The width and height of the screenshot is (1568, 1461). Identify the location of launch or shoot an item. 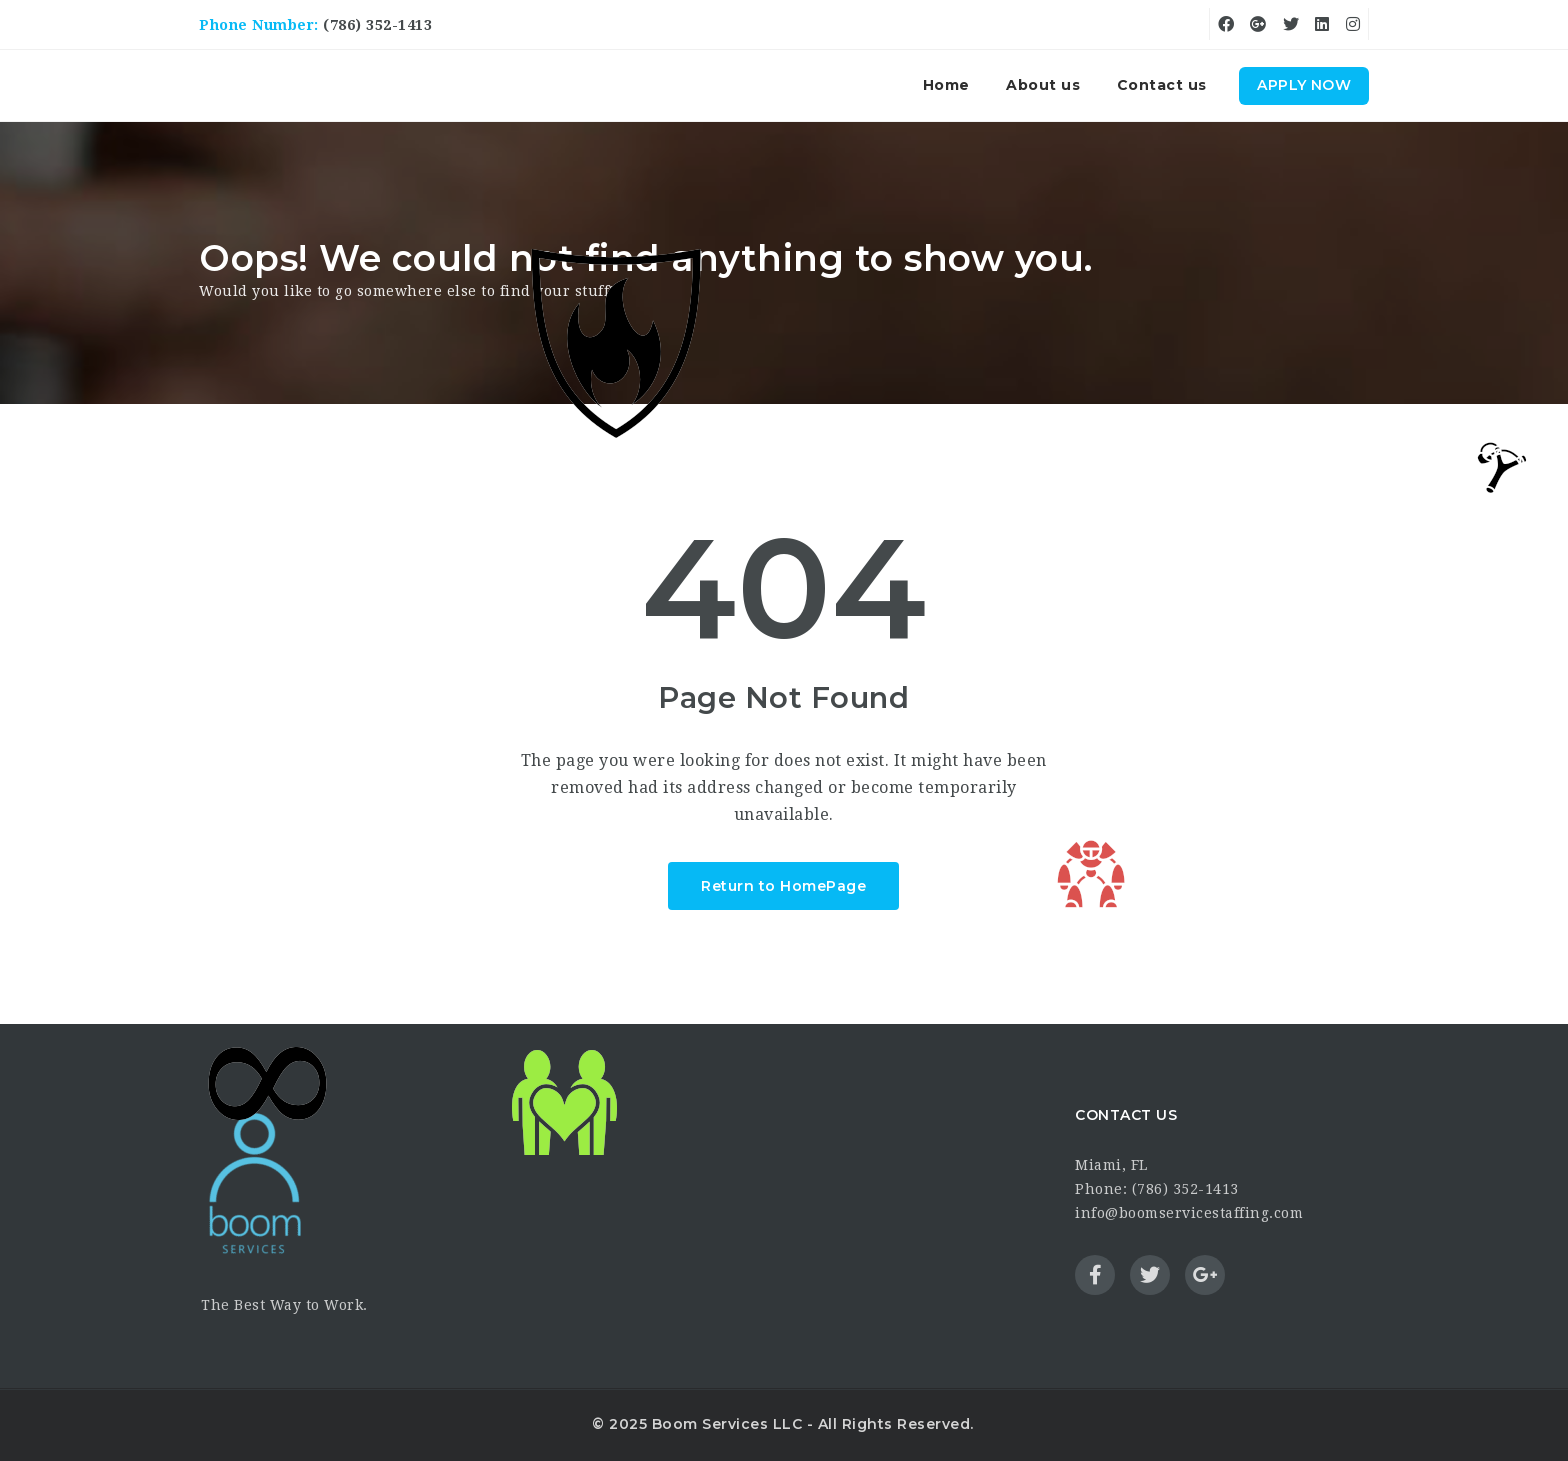
(1501, 468).